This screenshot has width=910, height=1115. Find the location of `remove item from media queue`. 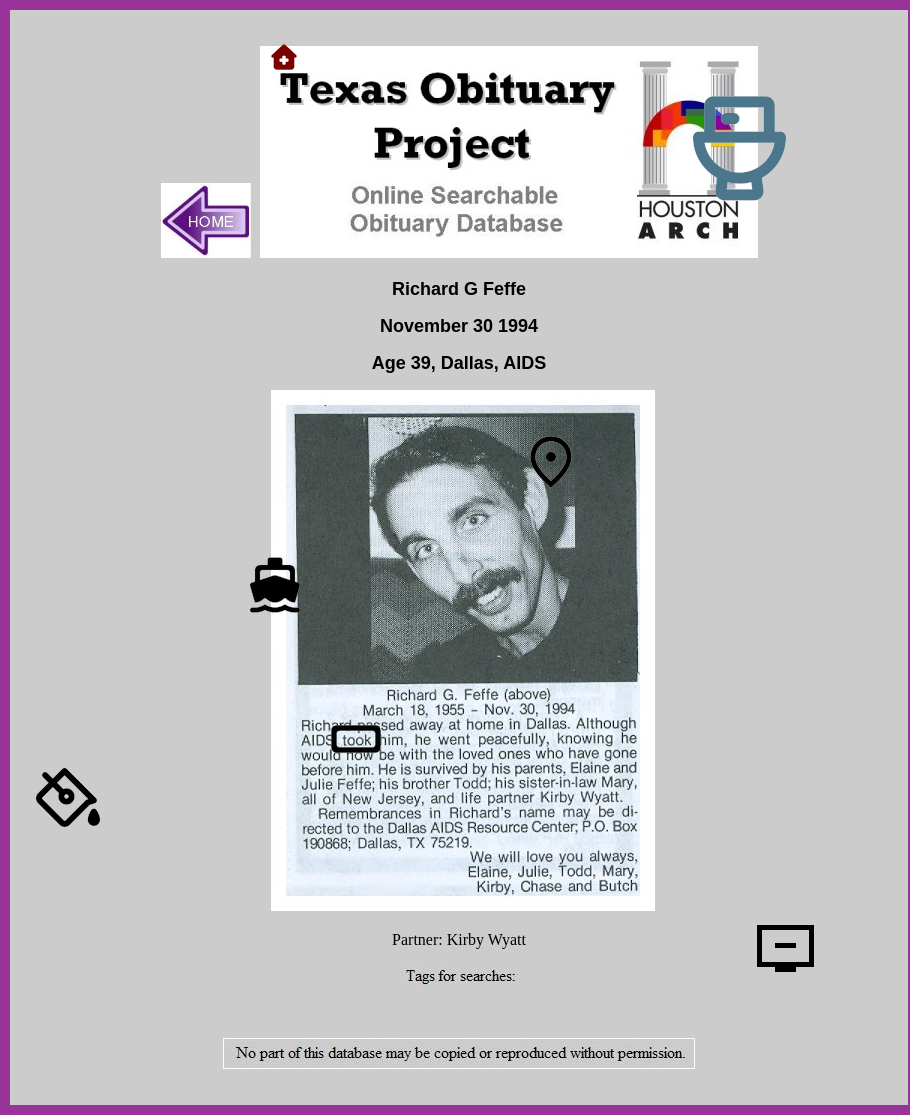

remove item from media queue is located at coordinates (785, 948).